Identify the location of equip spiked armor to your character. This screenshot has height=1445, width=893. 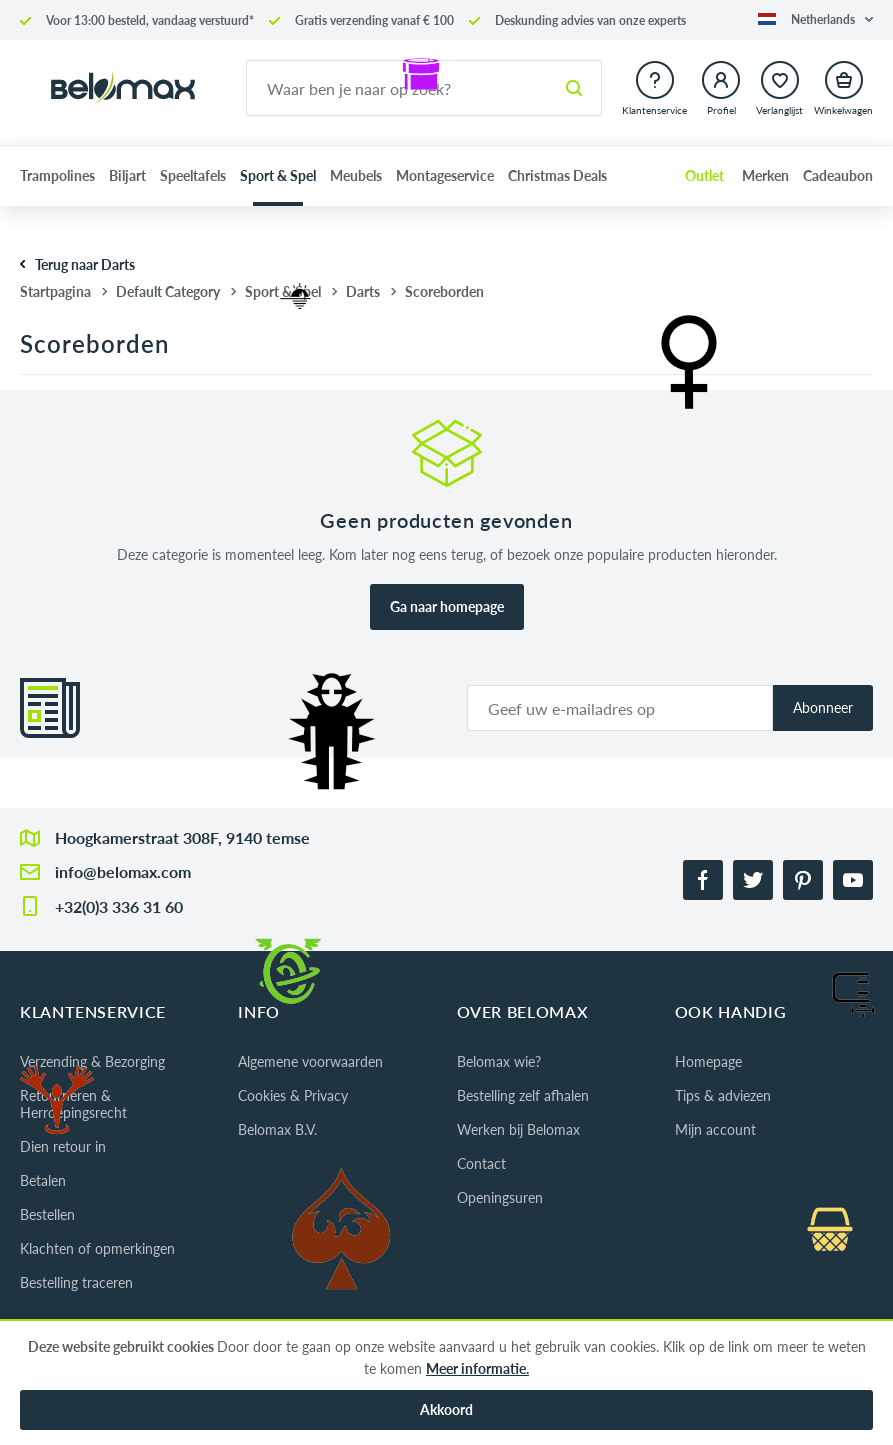
(331, 731).